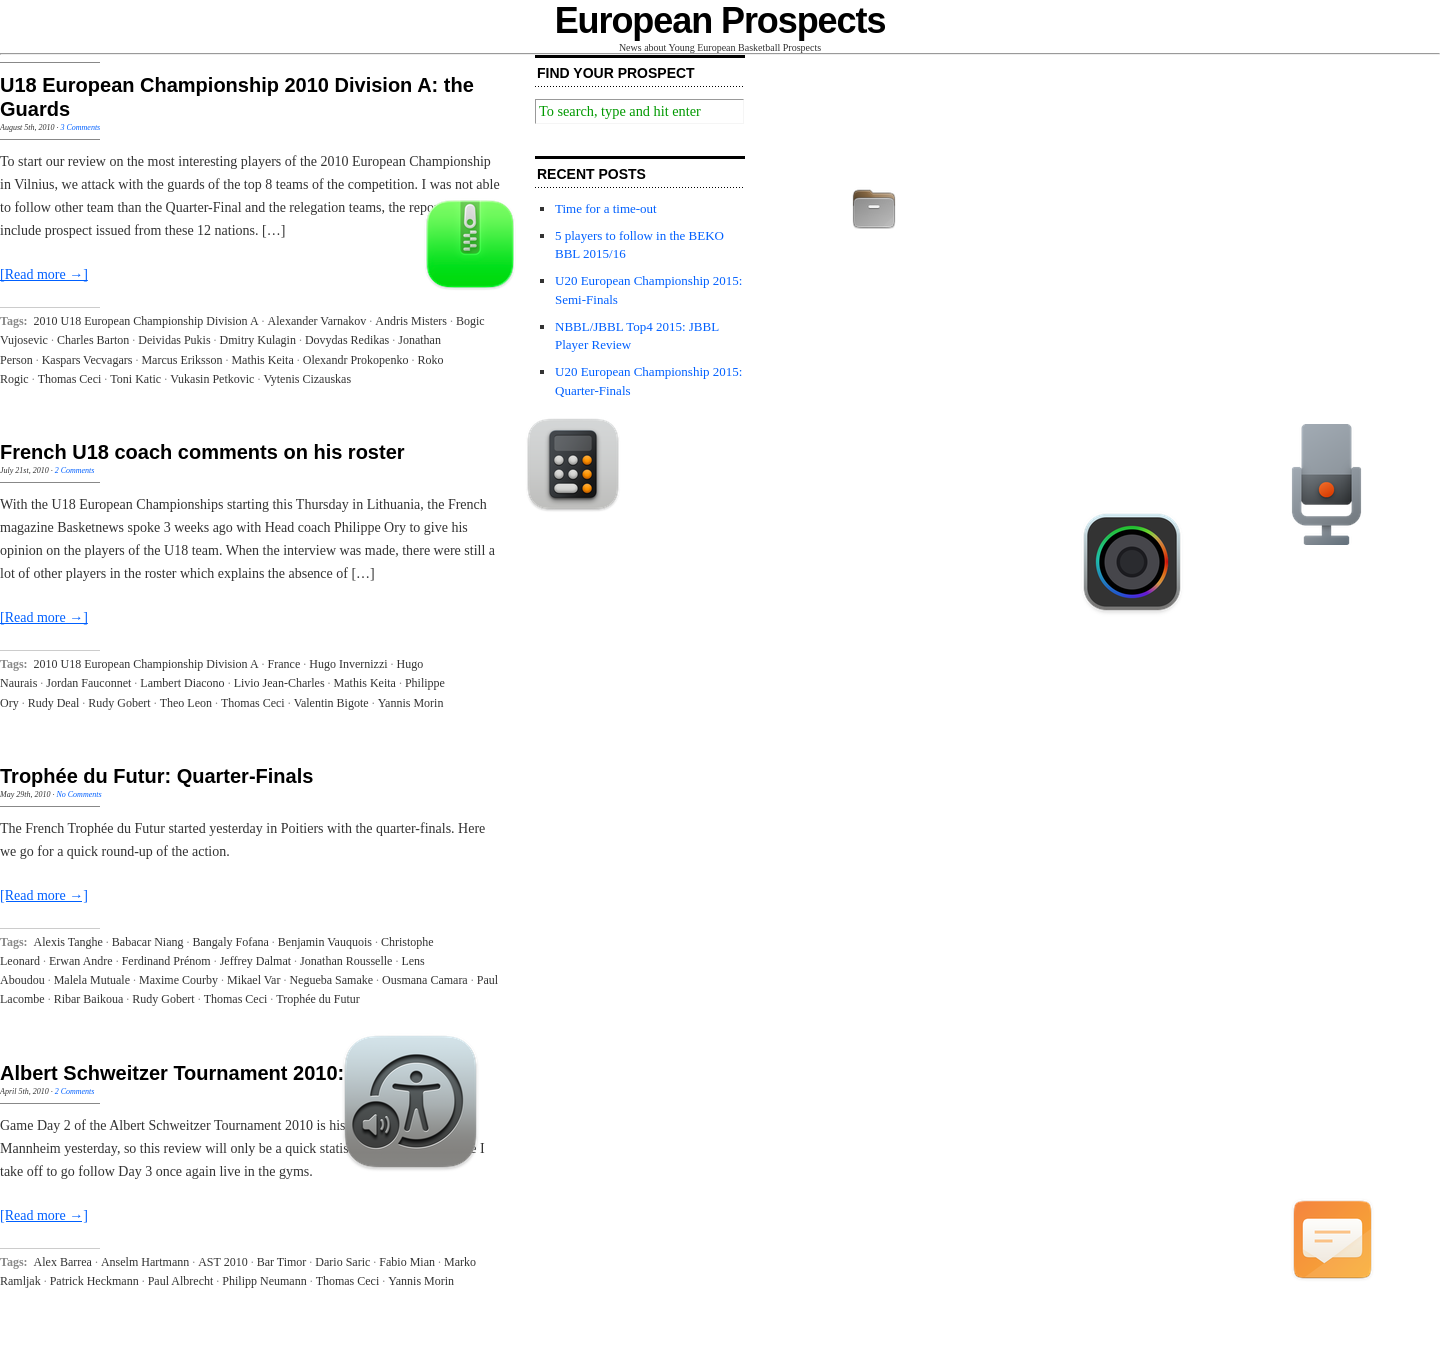 The height and width of the screenshot is (1363, 1440). What do you see at coordinates (1326, 484) in the screenshot?
I see `open voice recorder app` at bounding box center [1326, 484].